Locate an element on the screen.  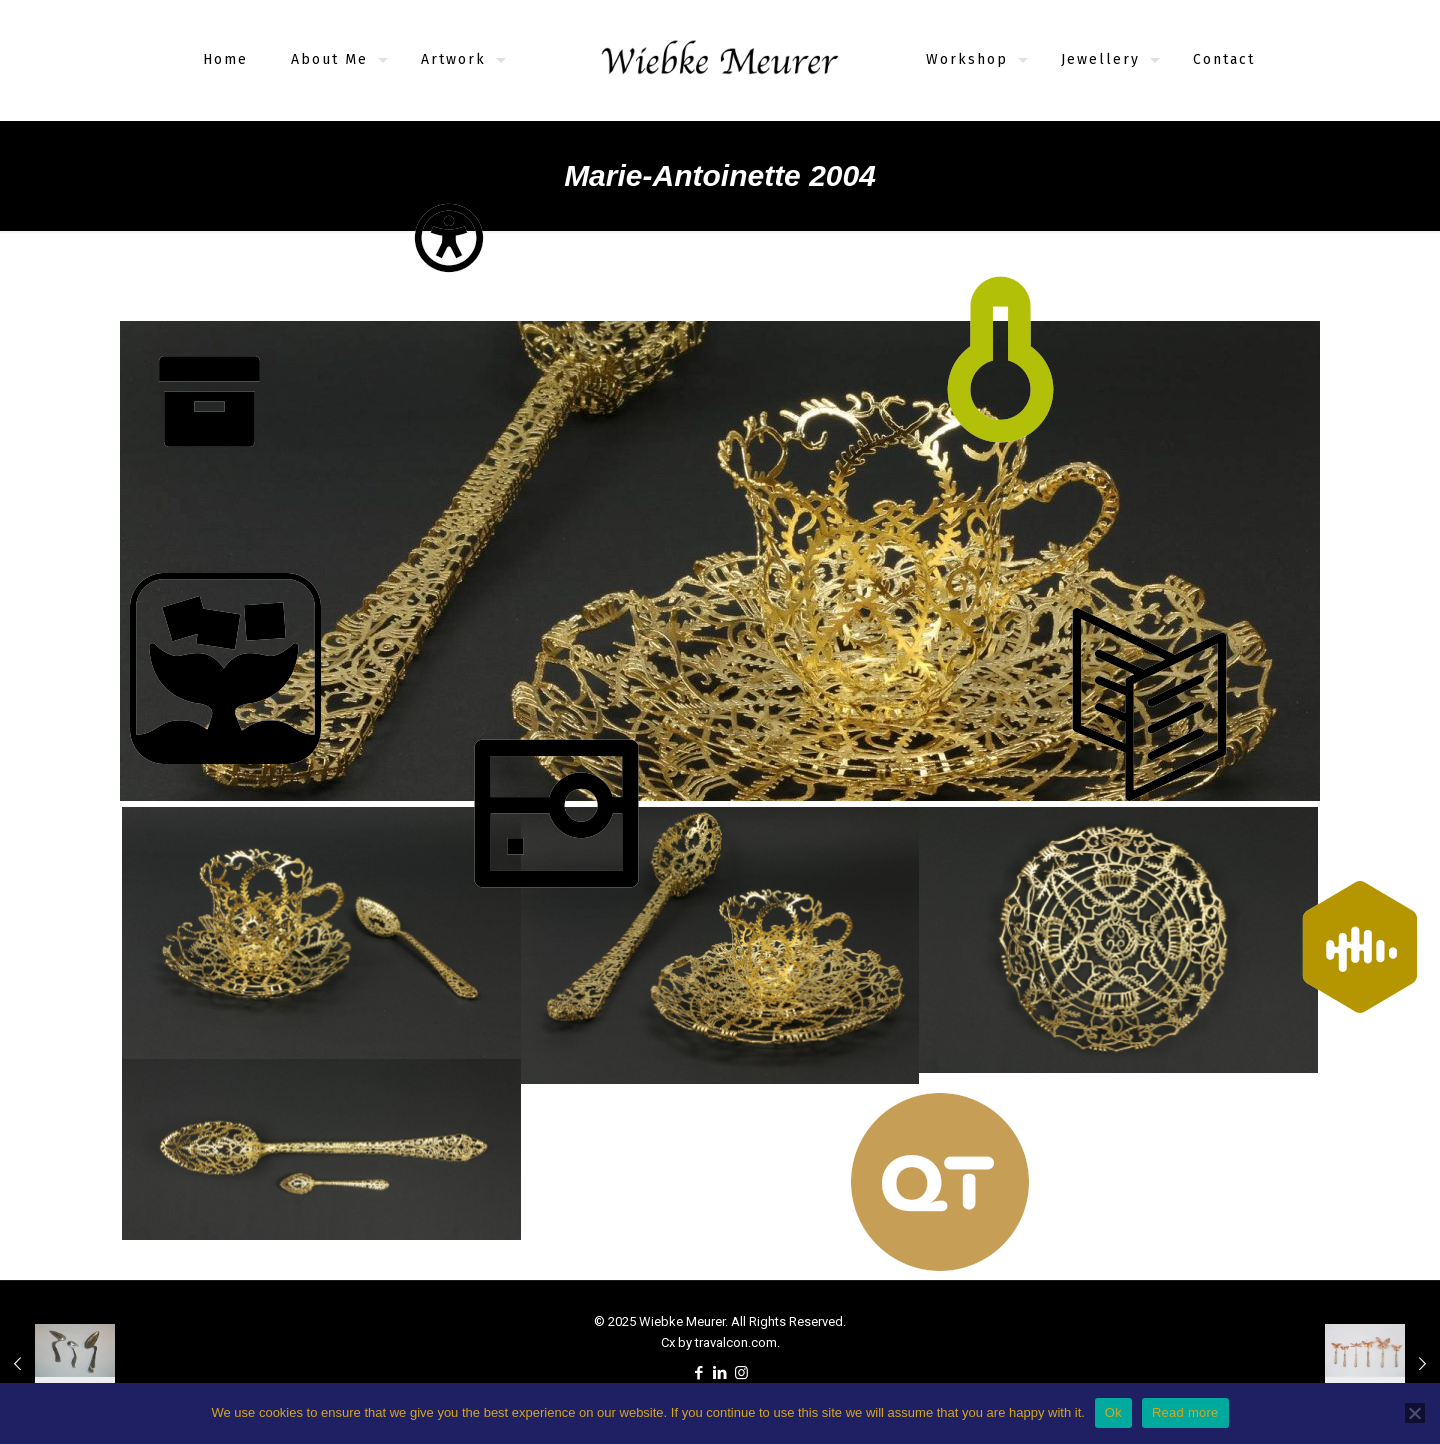
open carrd website builder is located at coordinates (1149, 704).